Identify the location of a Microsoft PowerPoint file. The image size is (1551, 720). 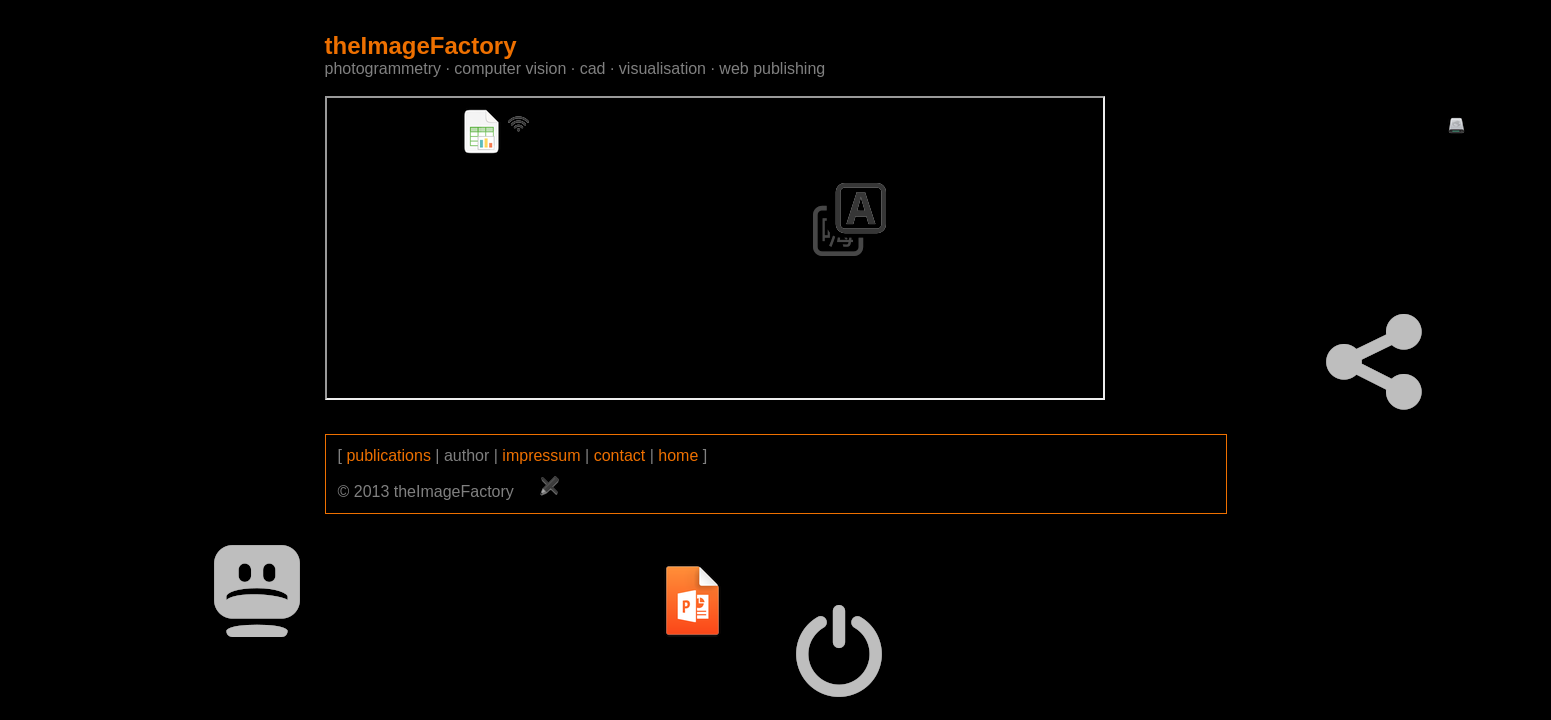
(692, 600).